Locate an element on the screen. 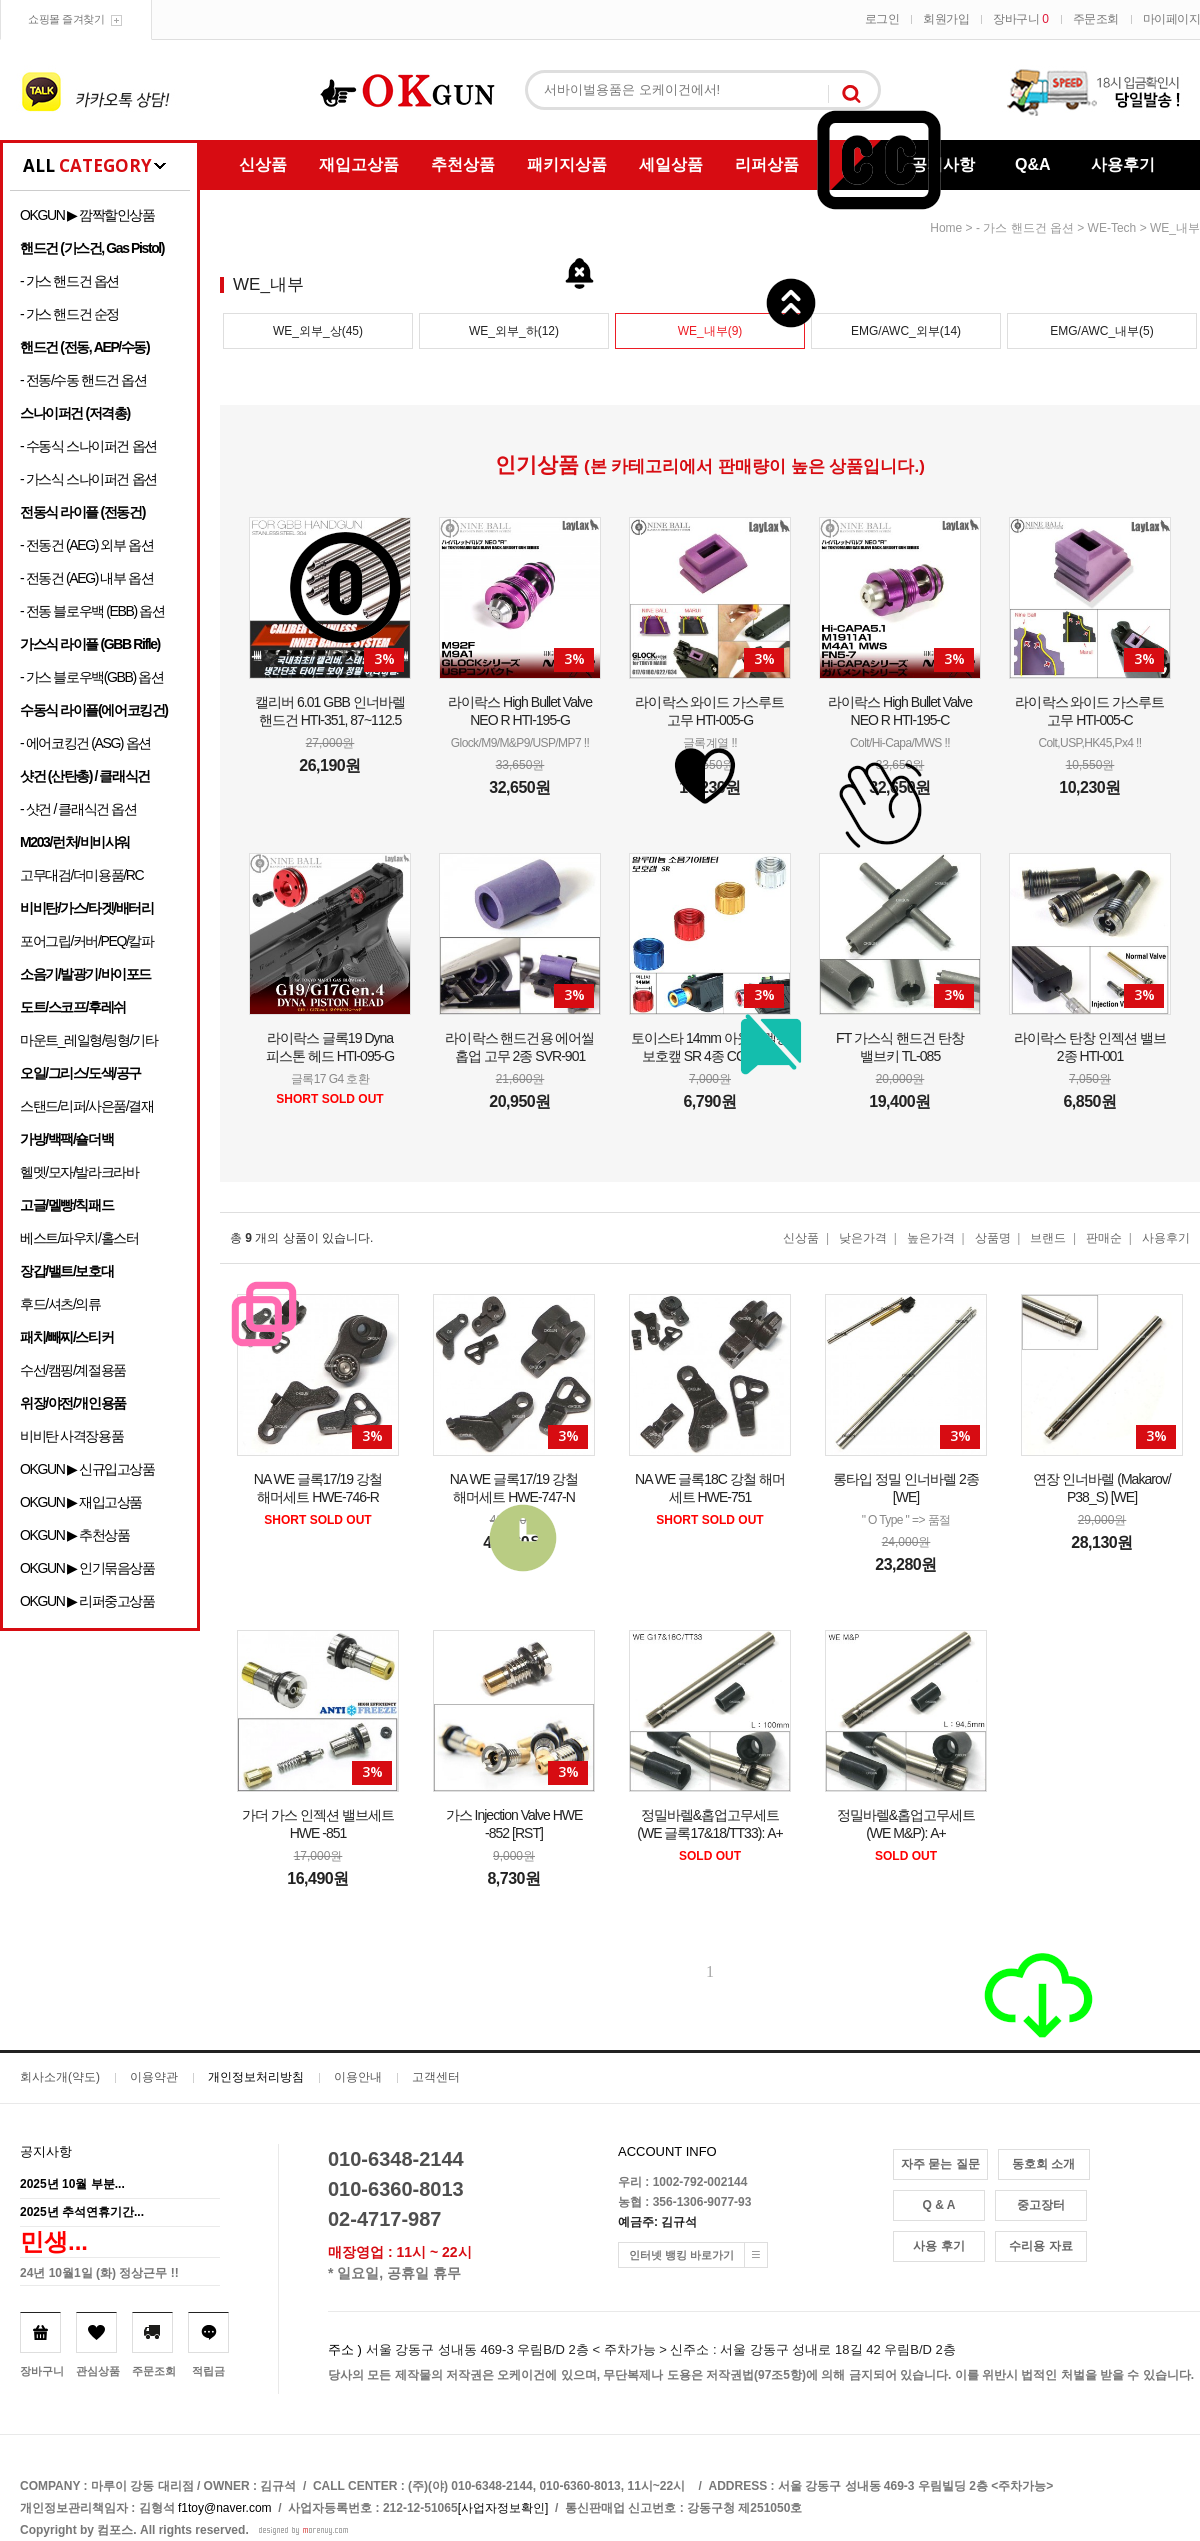 The width and height of the screenshot is (1200, 2541). view current time is located at coordinates (523, 1538).